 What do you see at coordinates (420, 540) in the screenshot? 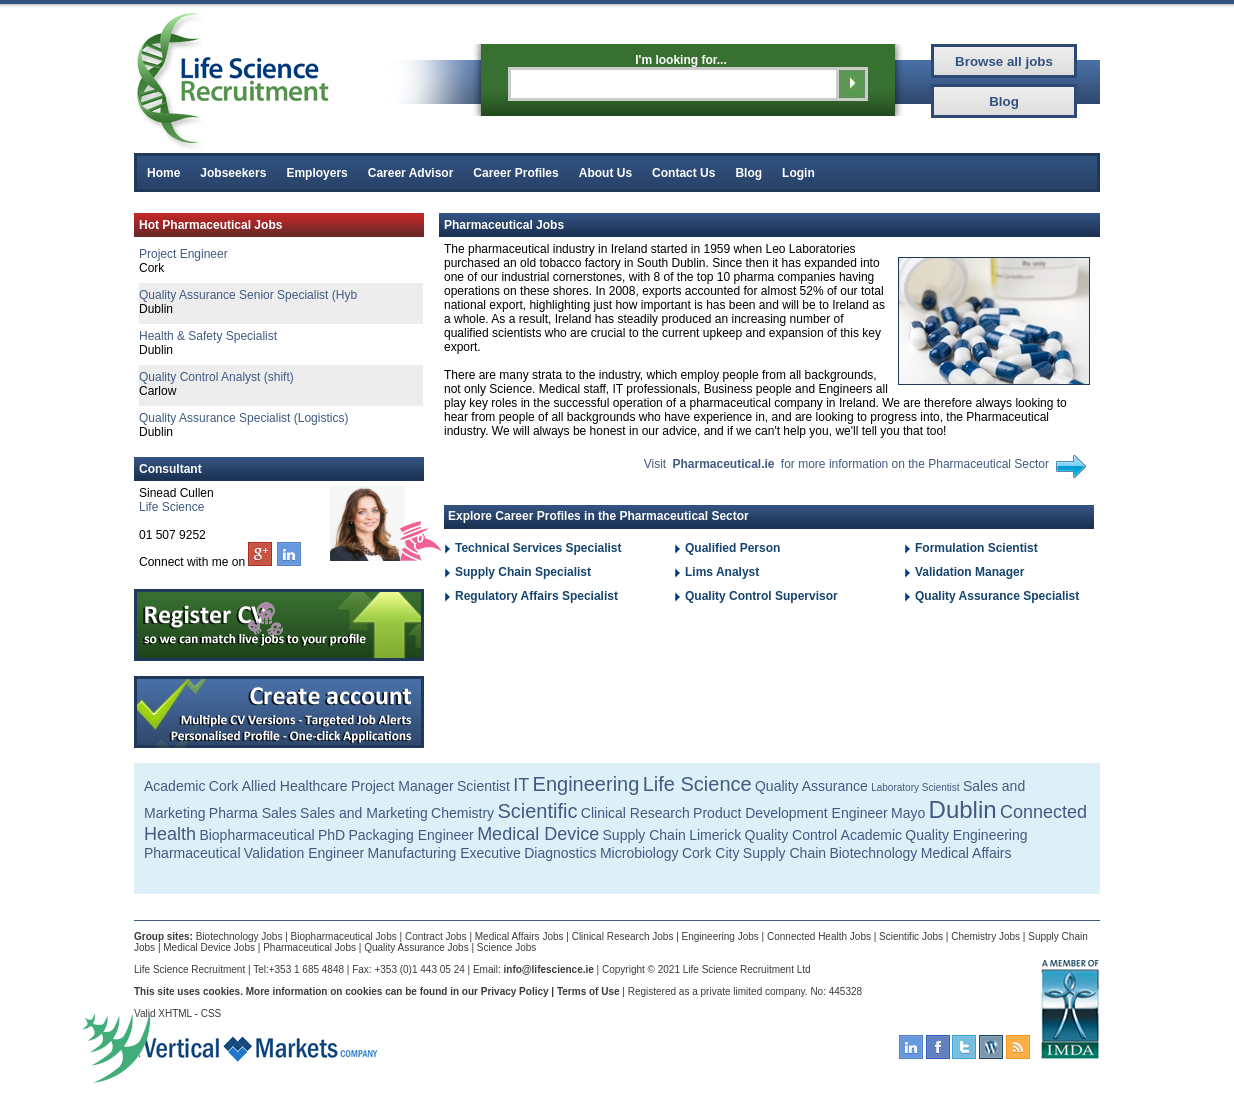
I see `view plague doctor character profile` at bounding box center [420, 540].